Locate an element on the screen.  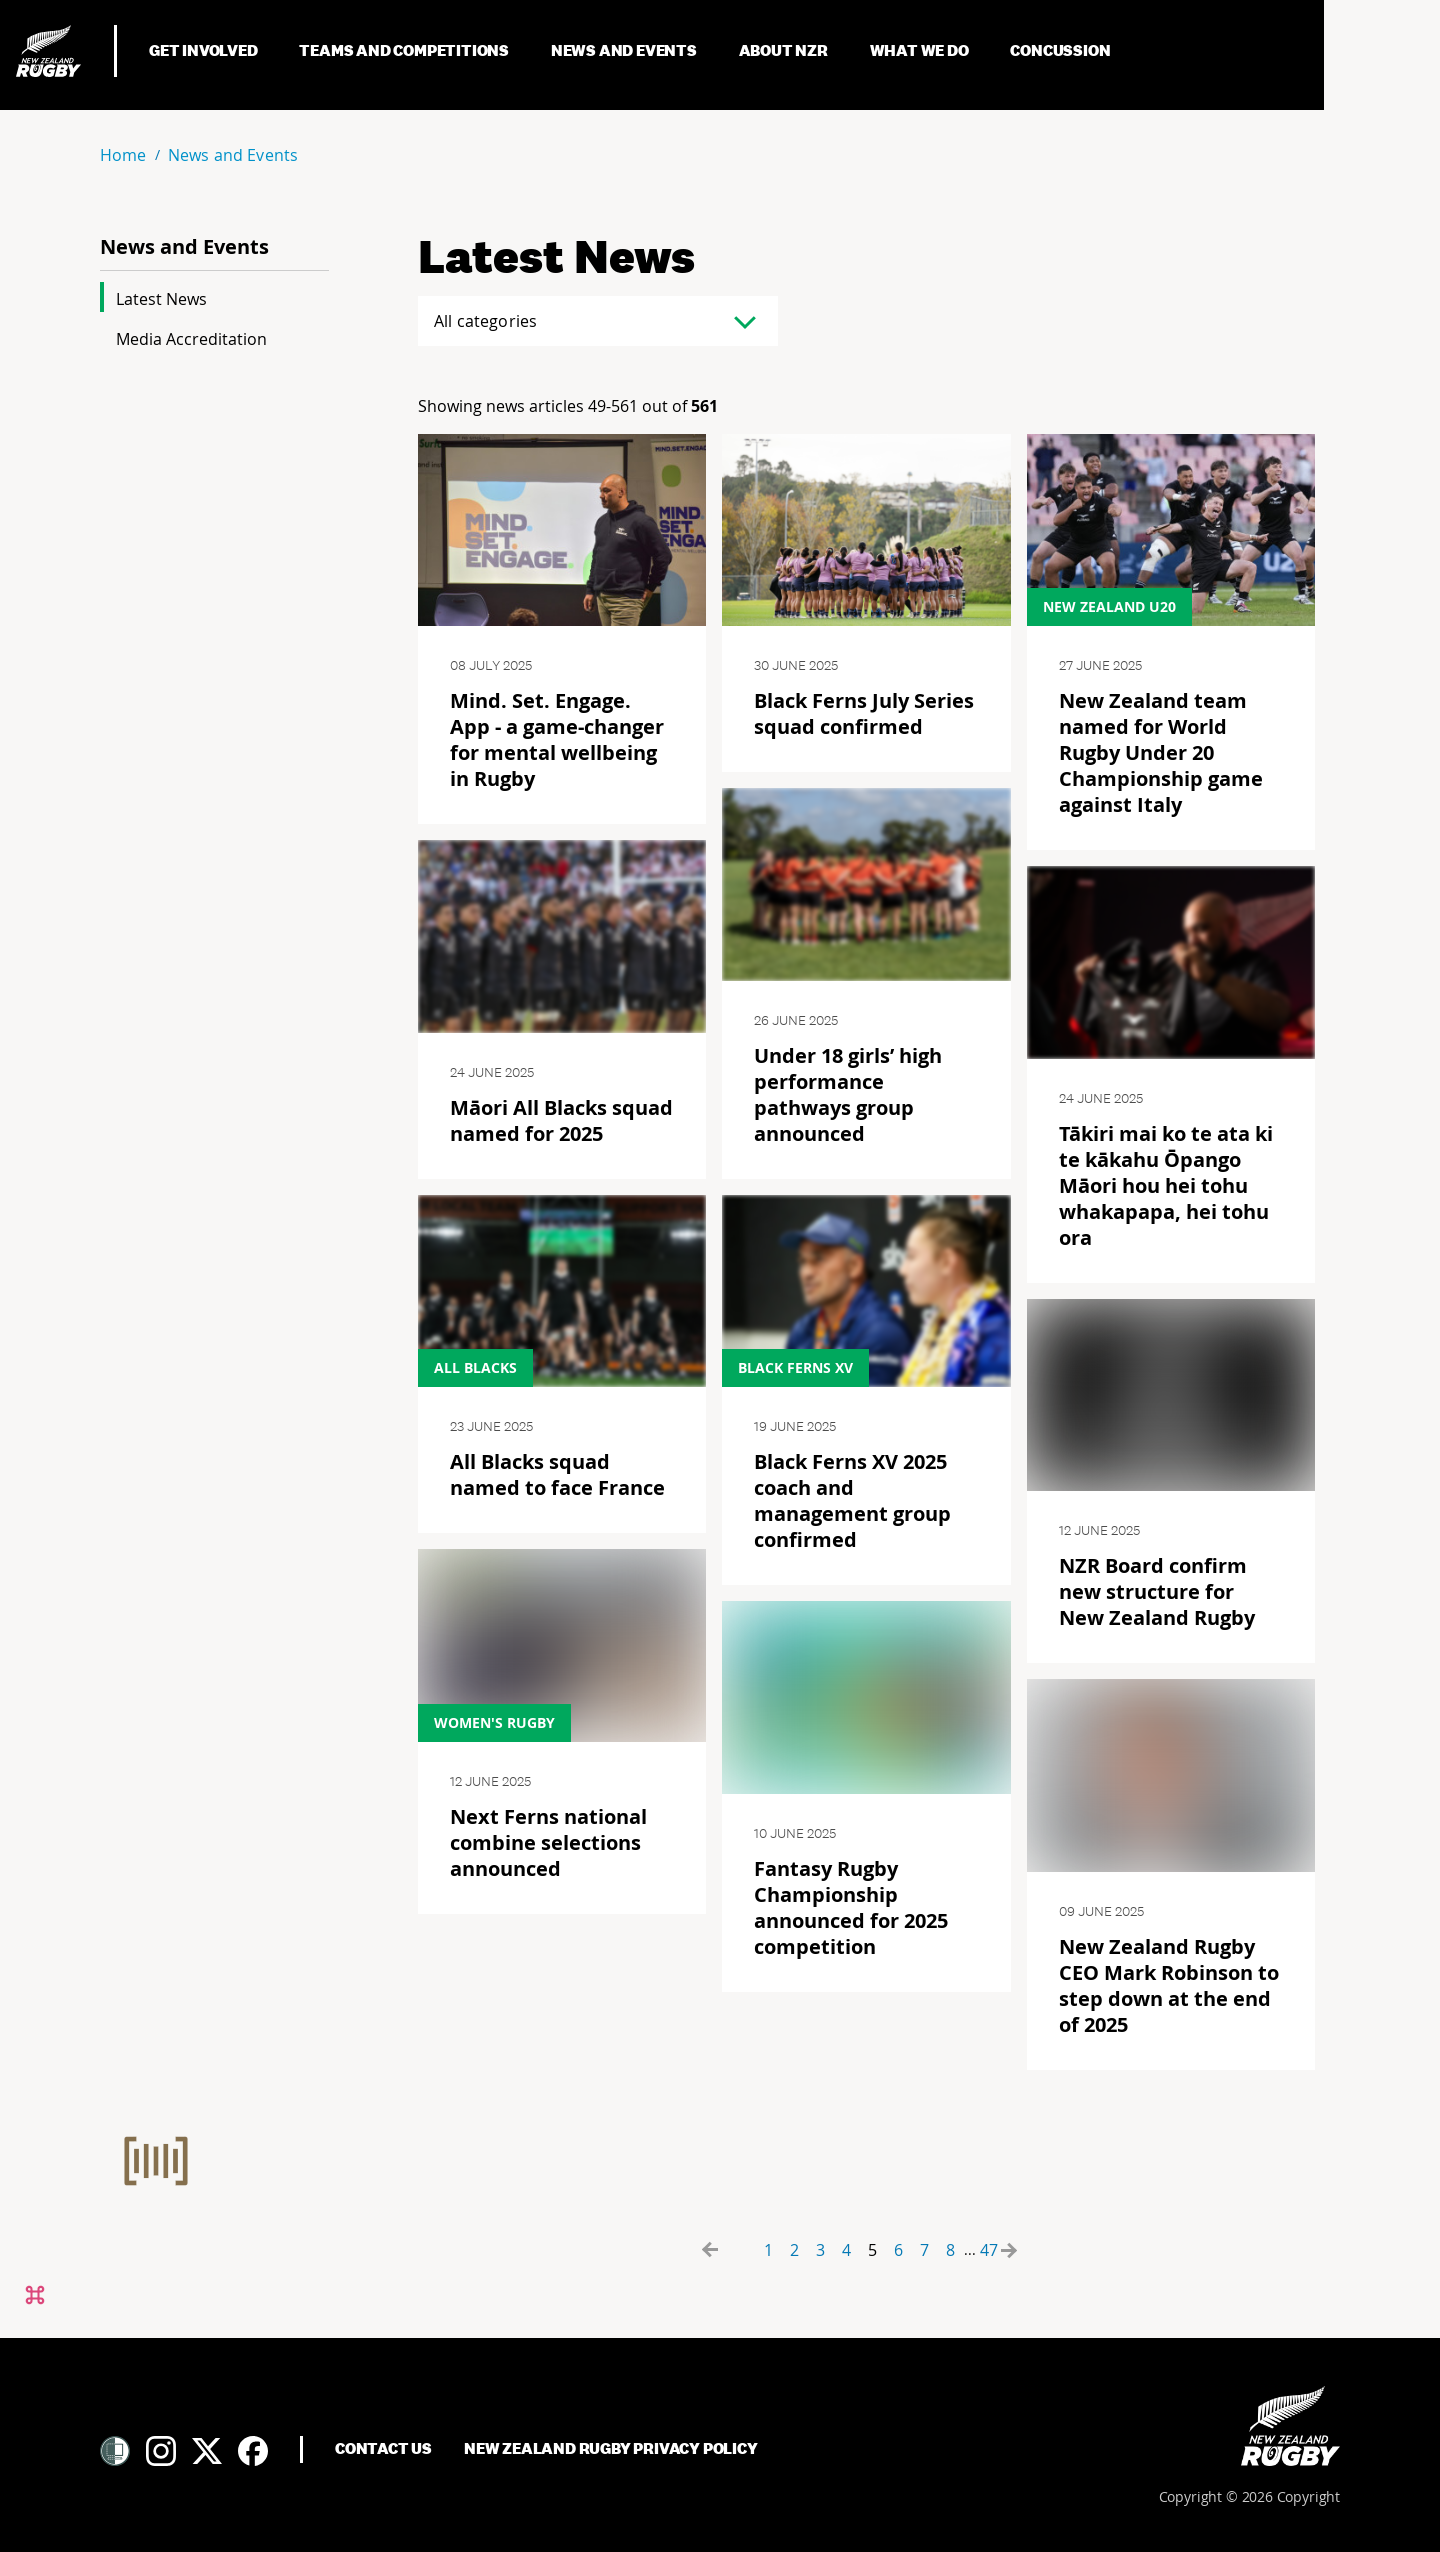
execute a keyboard shortcut or command is located at coordinates (35, 2295).